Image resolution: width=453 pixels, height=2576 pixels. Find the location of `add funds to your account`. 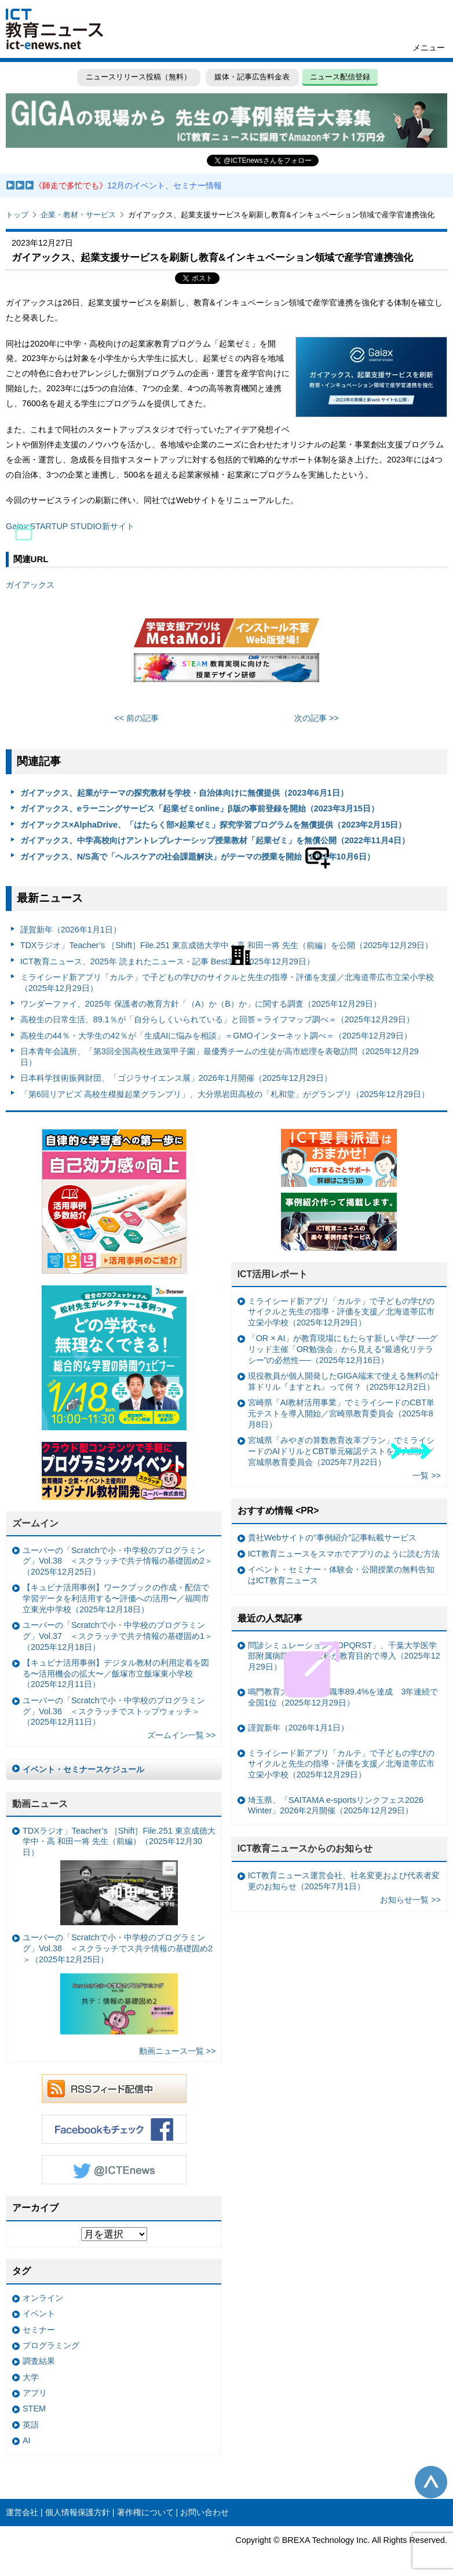

add funds to your account is located at coordinates (317, 855).